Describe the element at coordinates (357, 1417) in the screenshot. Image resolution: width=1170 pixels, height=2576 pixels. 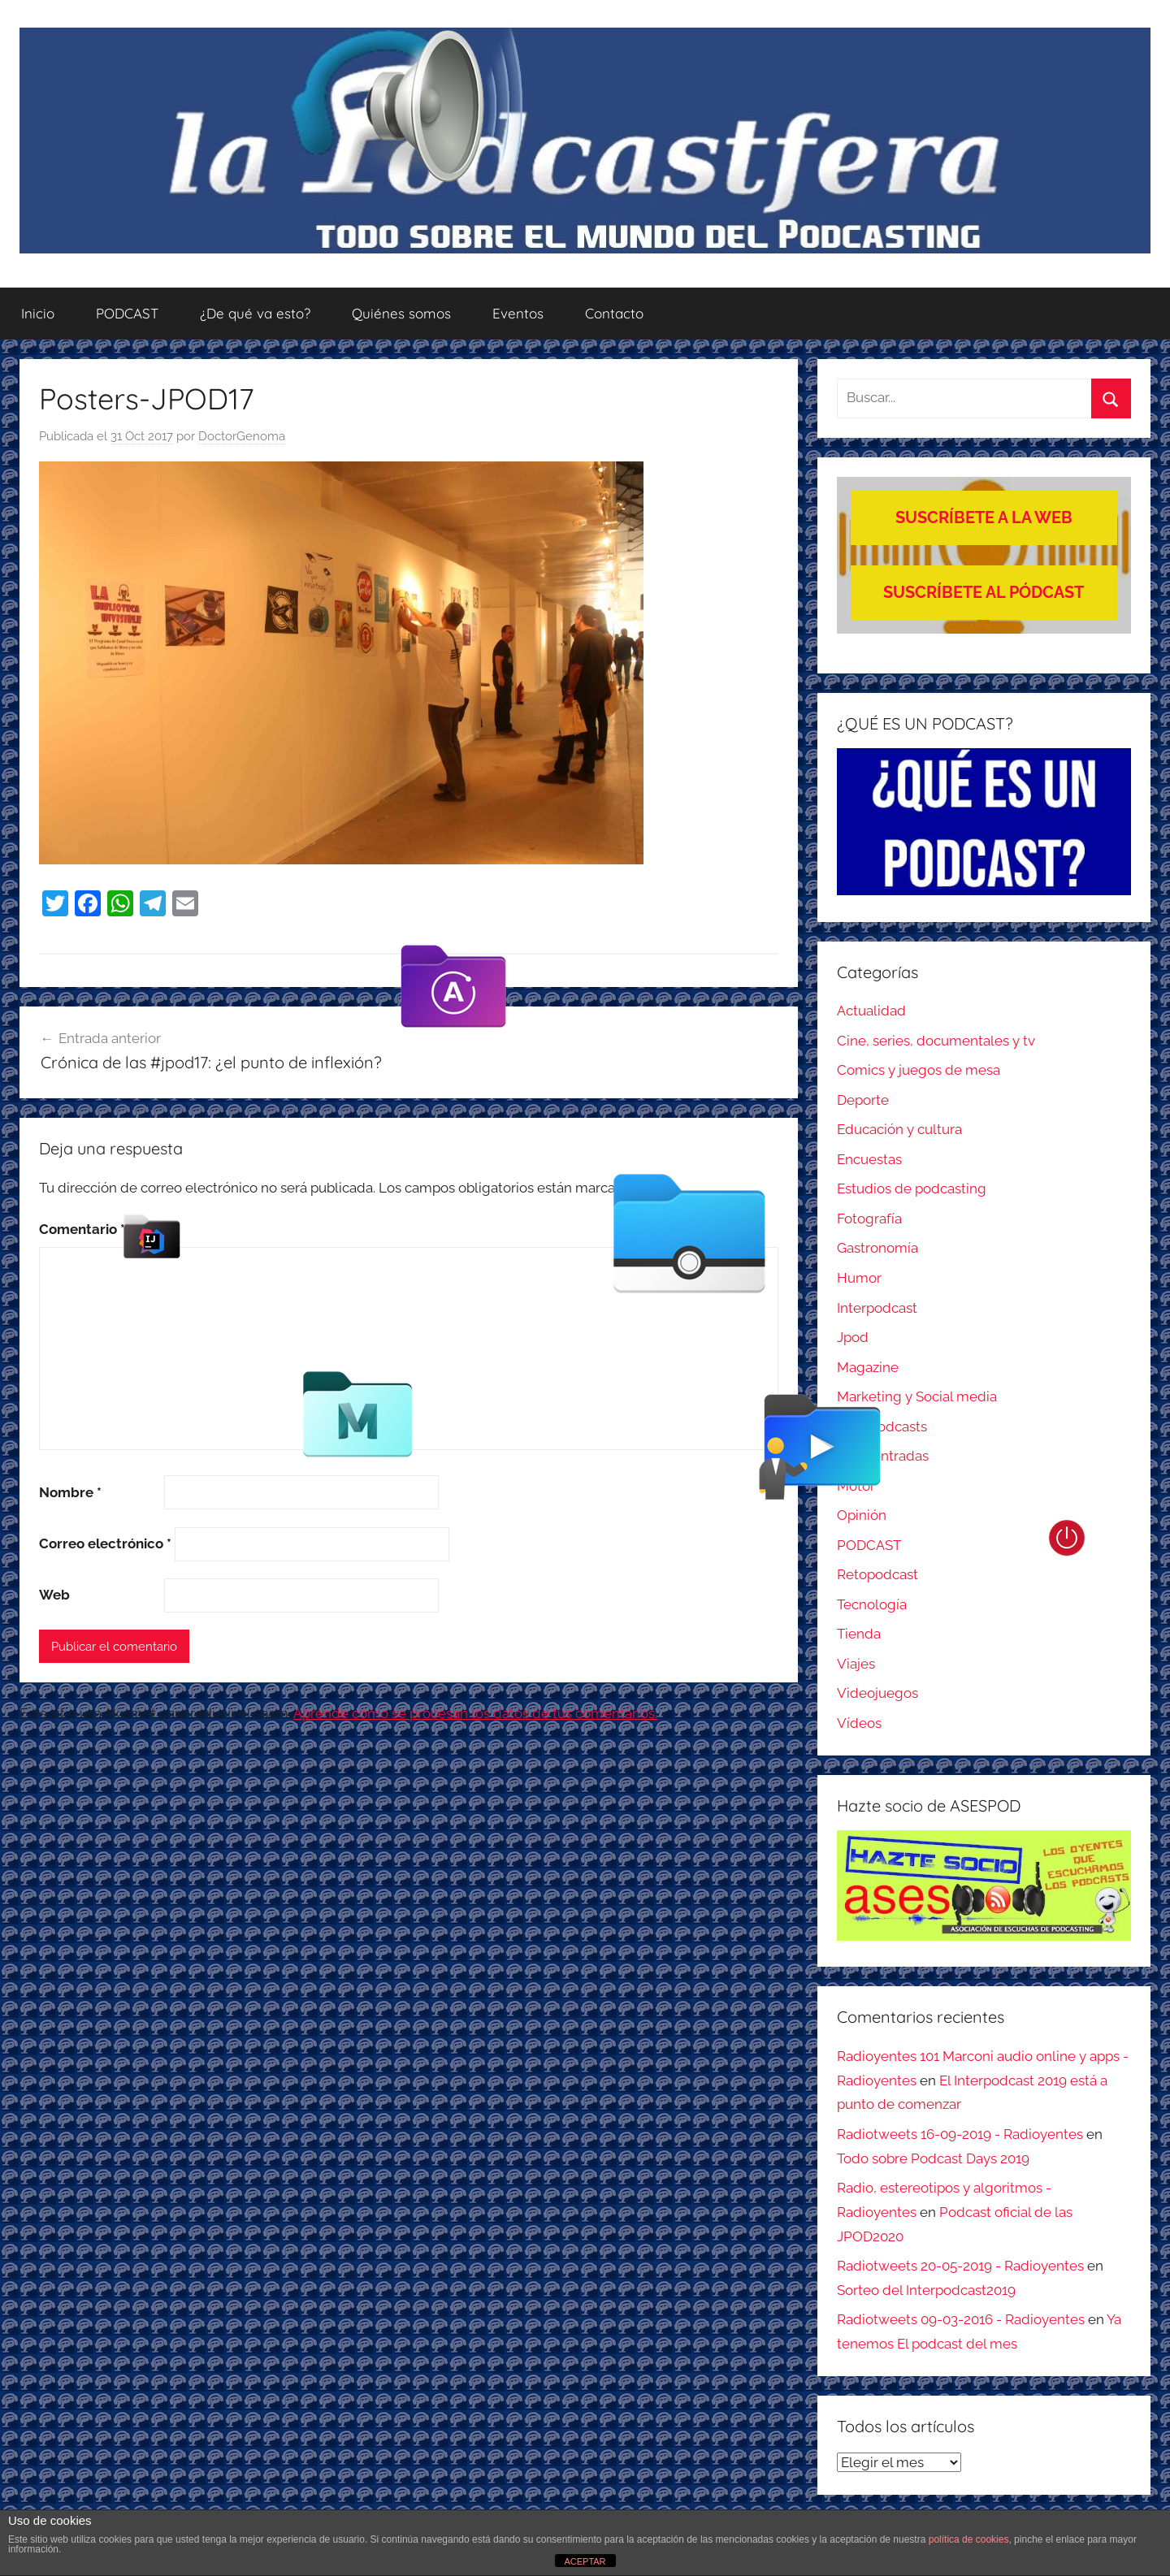
I see `folder containing Autodesk Maya project files` at that location.